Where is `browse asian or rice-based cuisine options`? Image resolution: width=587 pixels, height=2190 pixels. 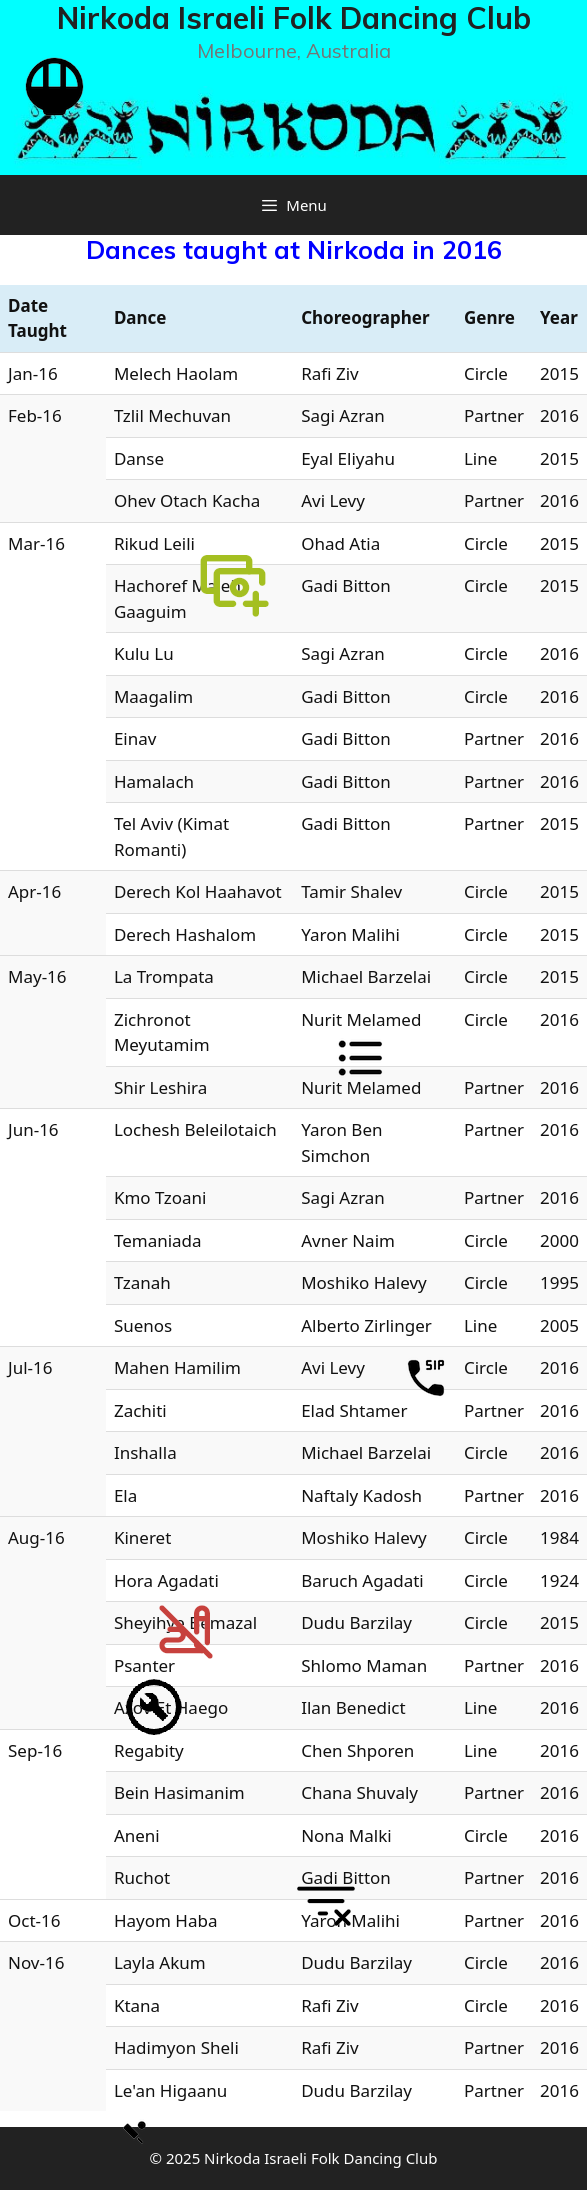 browse asian or rice-based cuisine options is located at coordinates (54, 86).